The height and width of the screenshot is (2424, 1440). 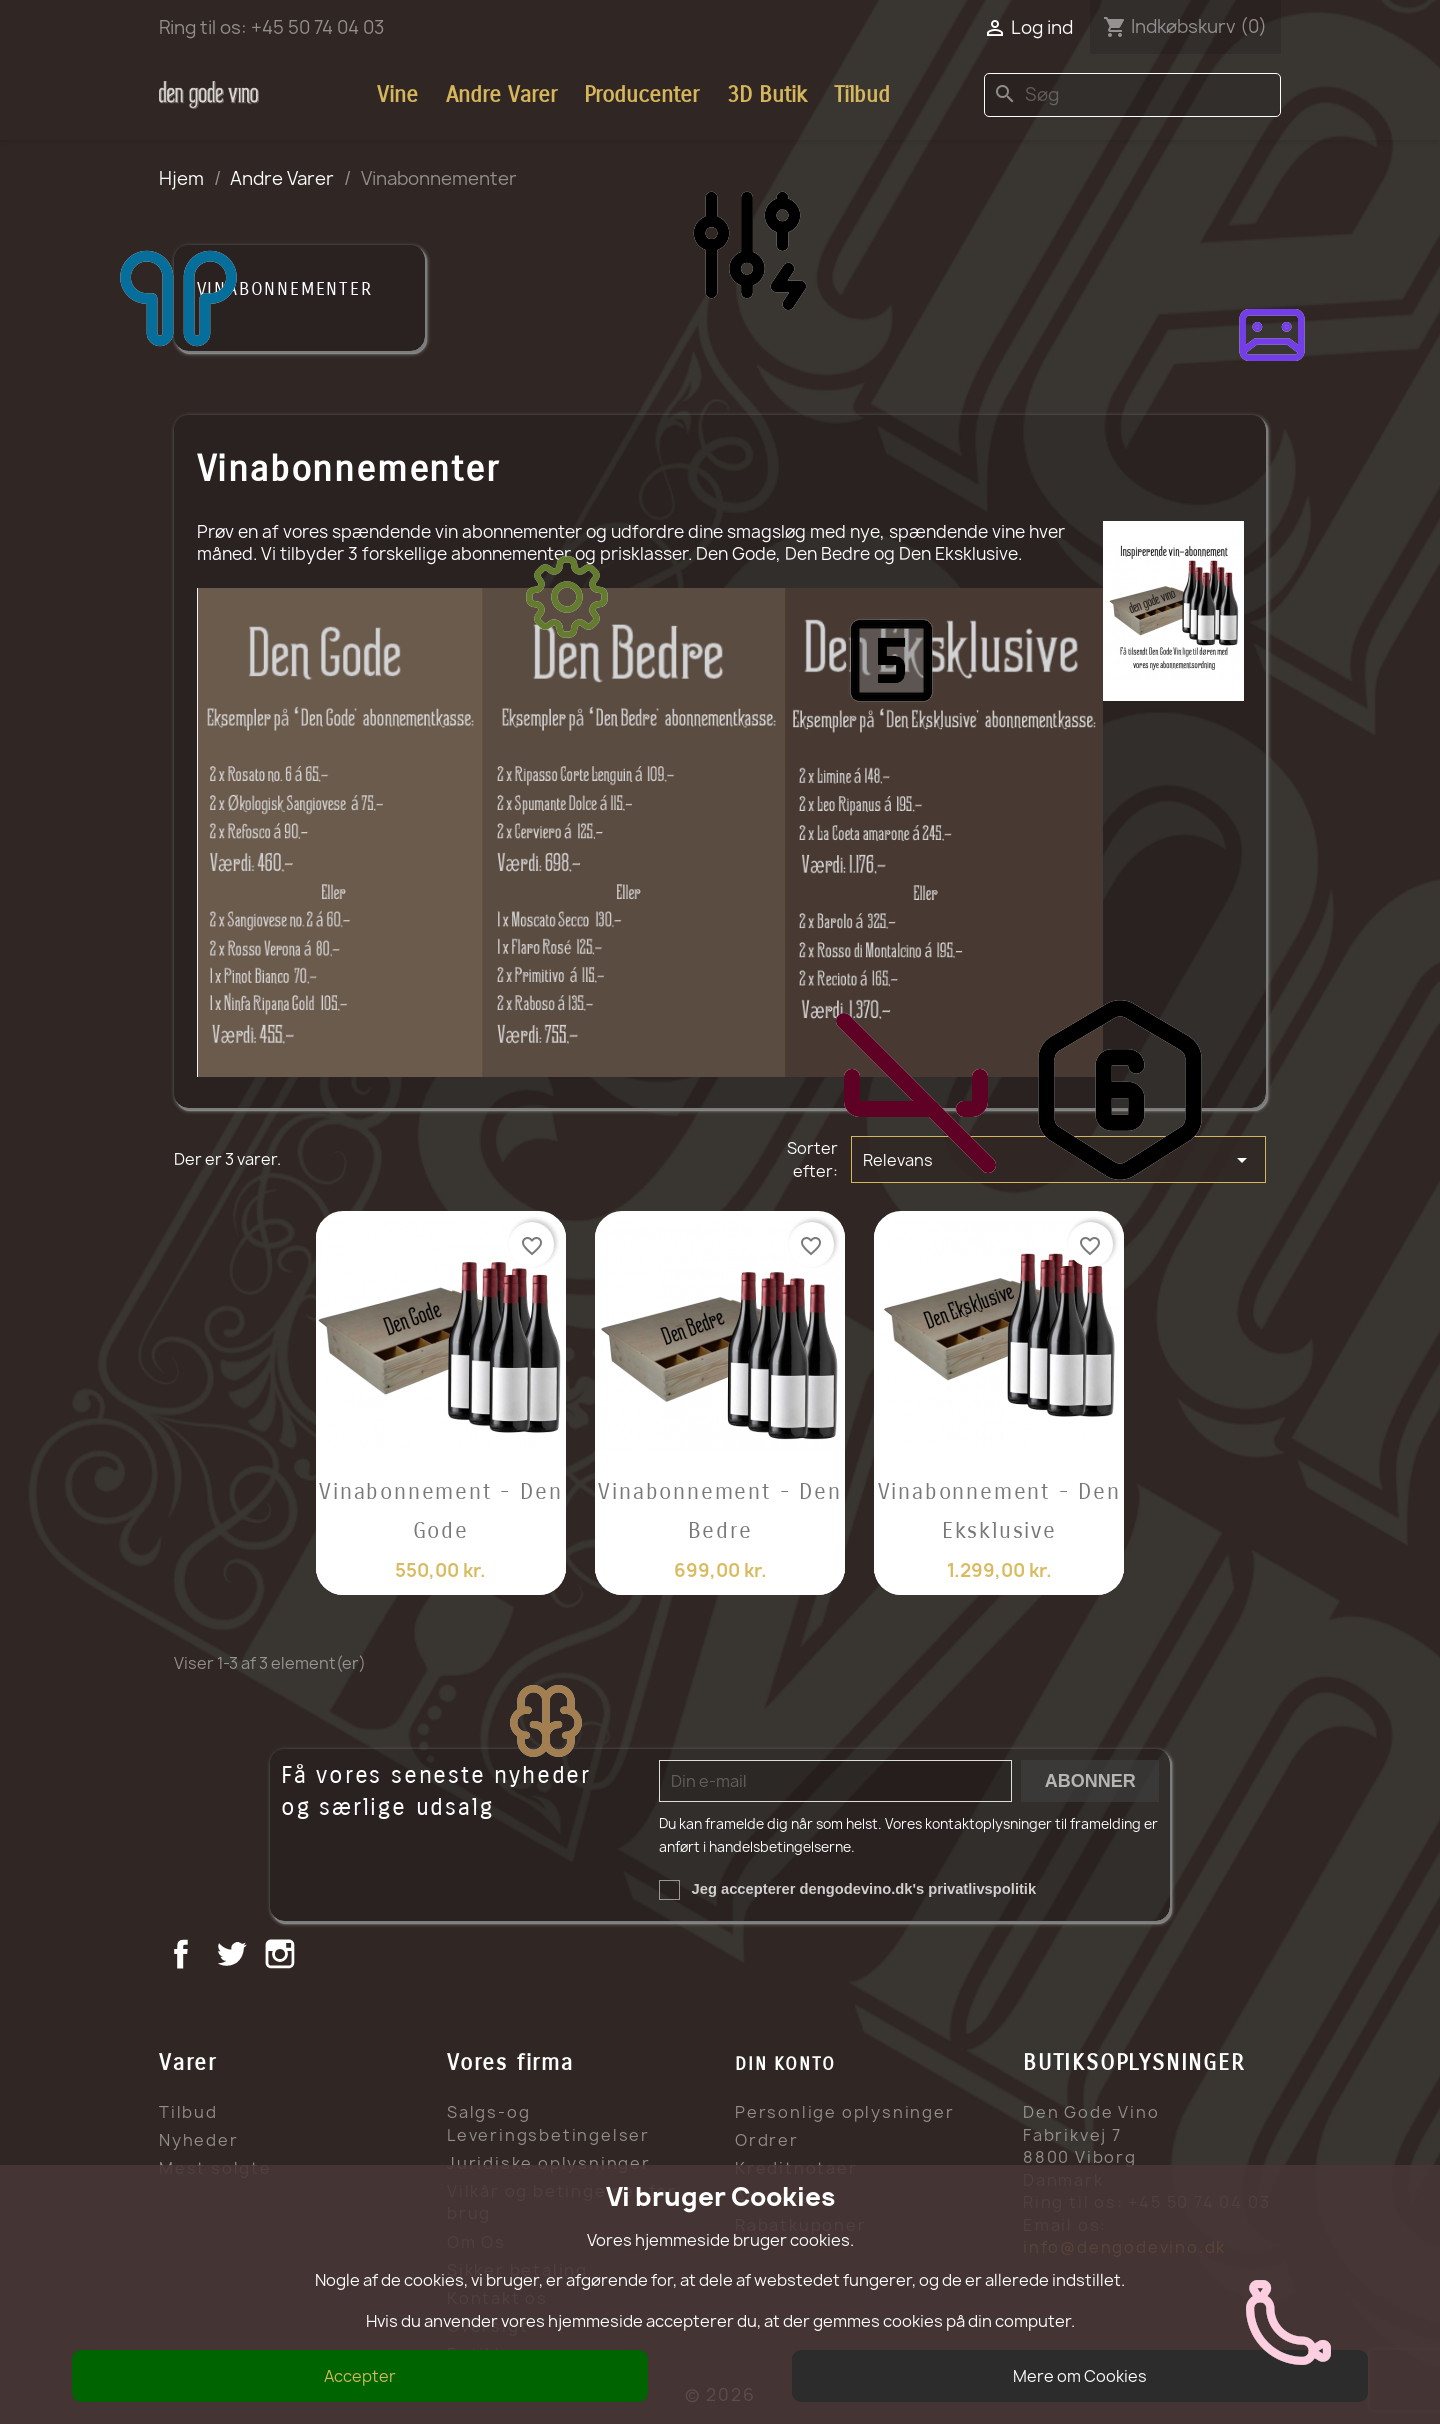 I want to click on access AI or smart features, so click(x=546, y=1721).